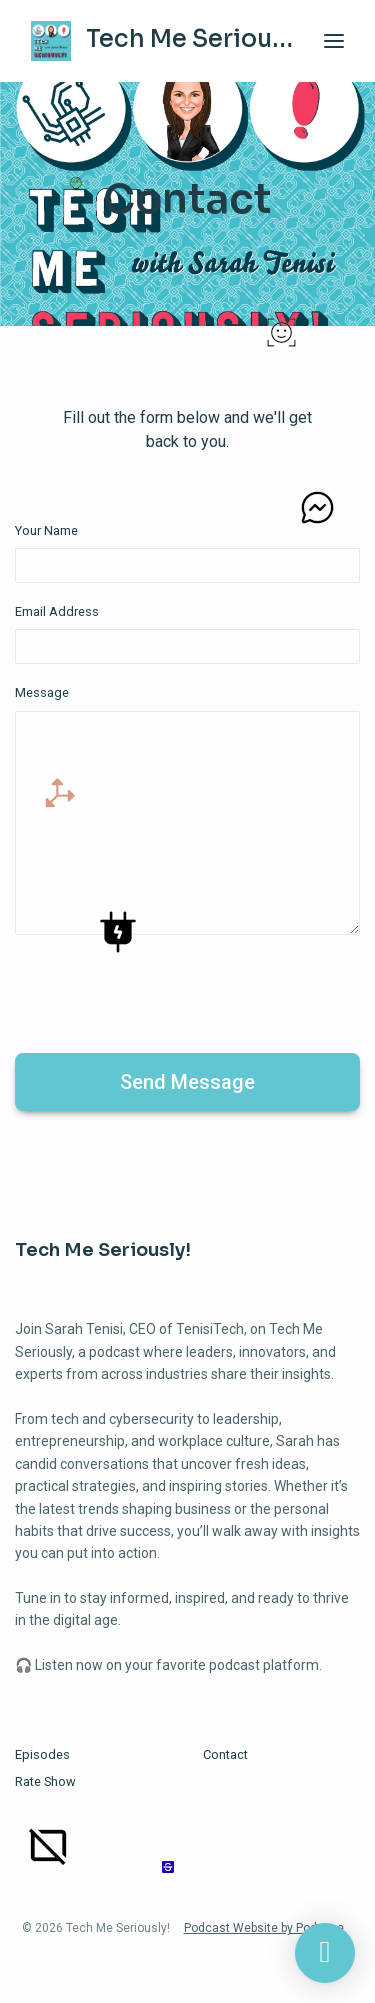 The image size is (375, 2003). I want to click on device is currently charging, so click(118, 932).